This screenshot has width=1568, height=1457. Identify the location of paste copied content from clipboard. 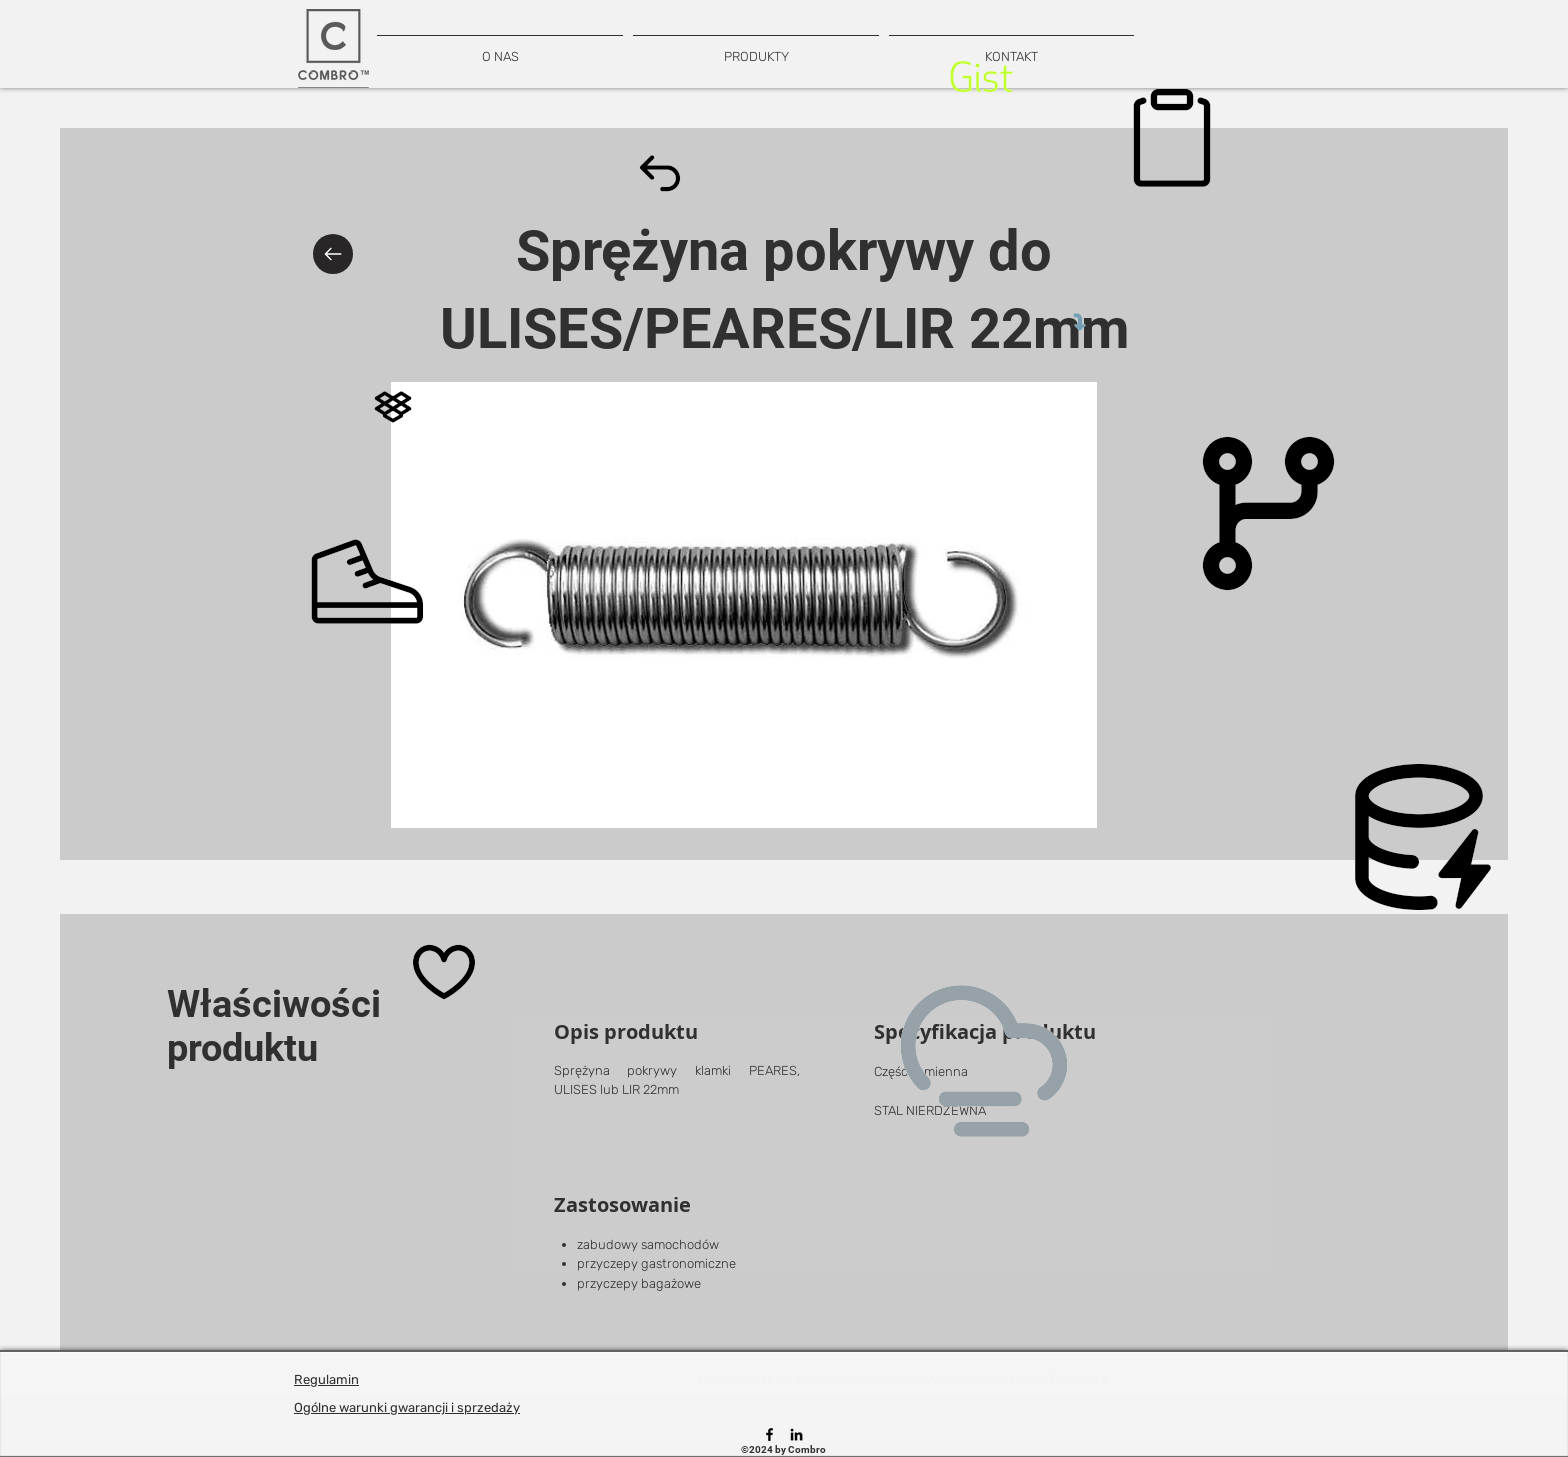
(1172, 140).